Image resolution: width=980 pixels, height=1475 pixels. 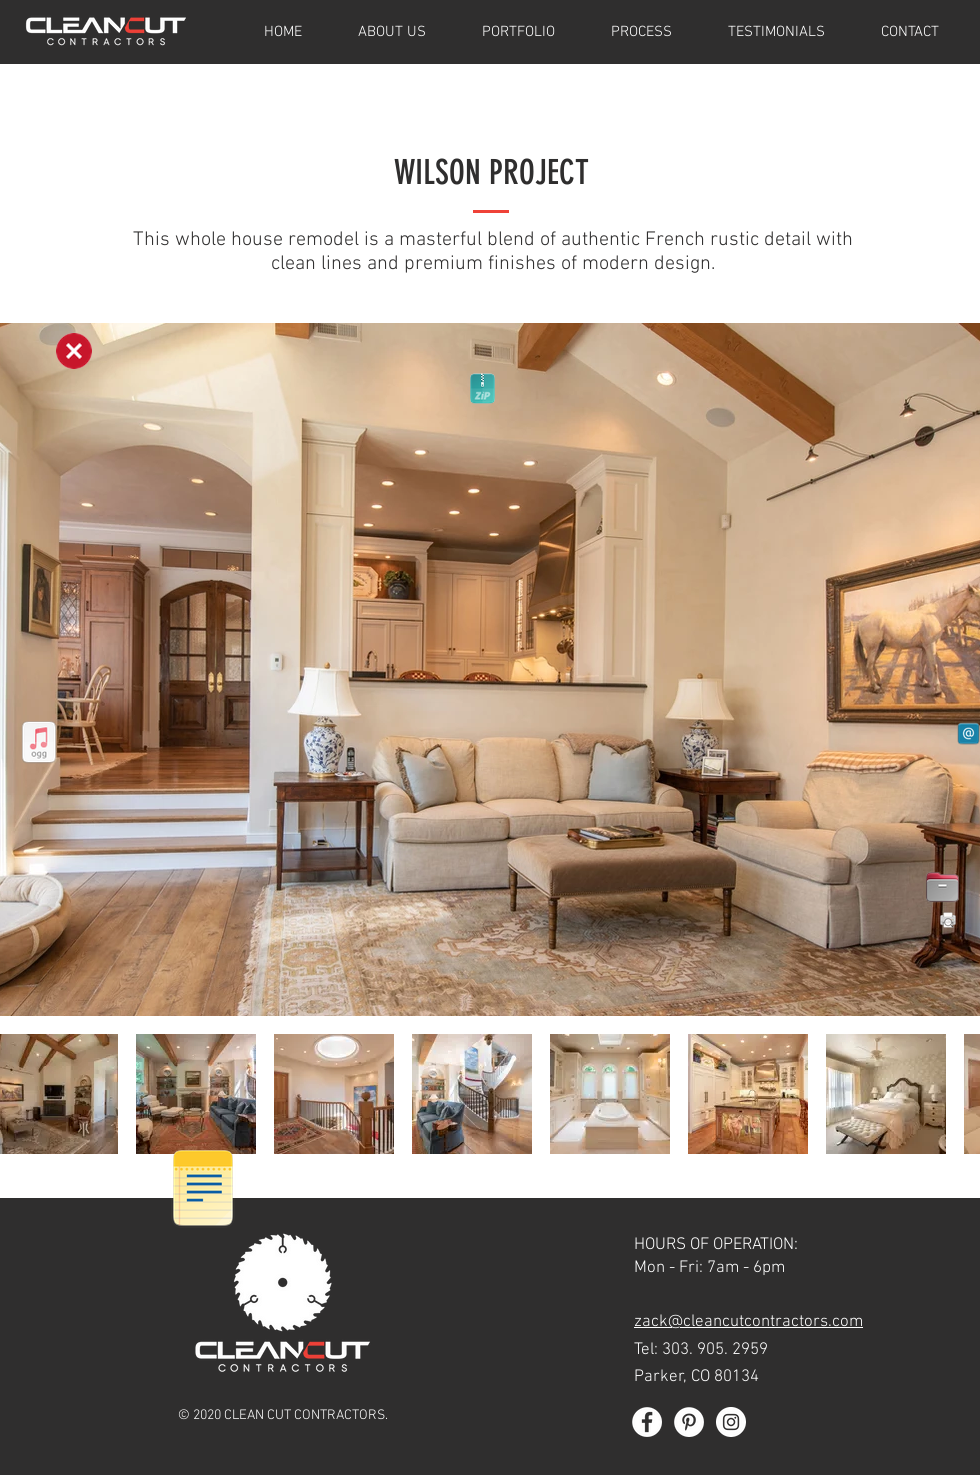 What do you see at coordinates (39, 742) in the screenshot?
I see `an ogg vorbis audio file` at bounding box center [39, 742].